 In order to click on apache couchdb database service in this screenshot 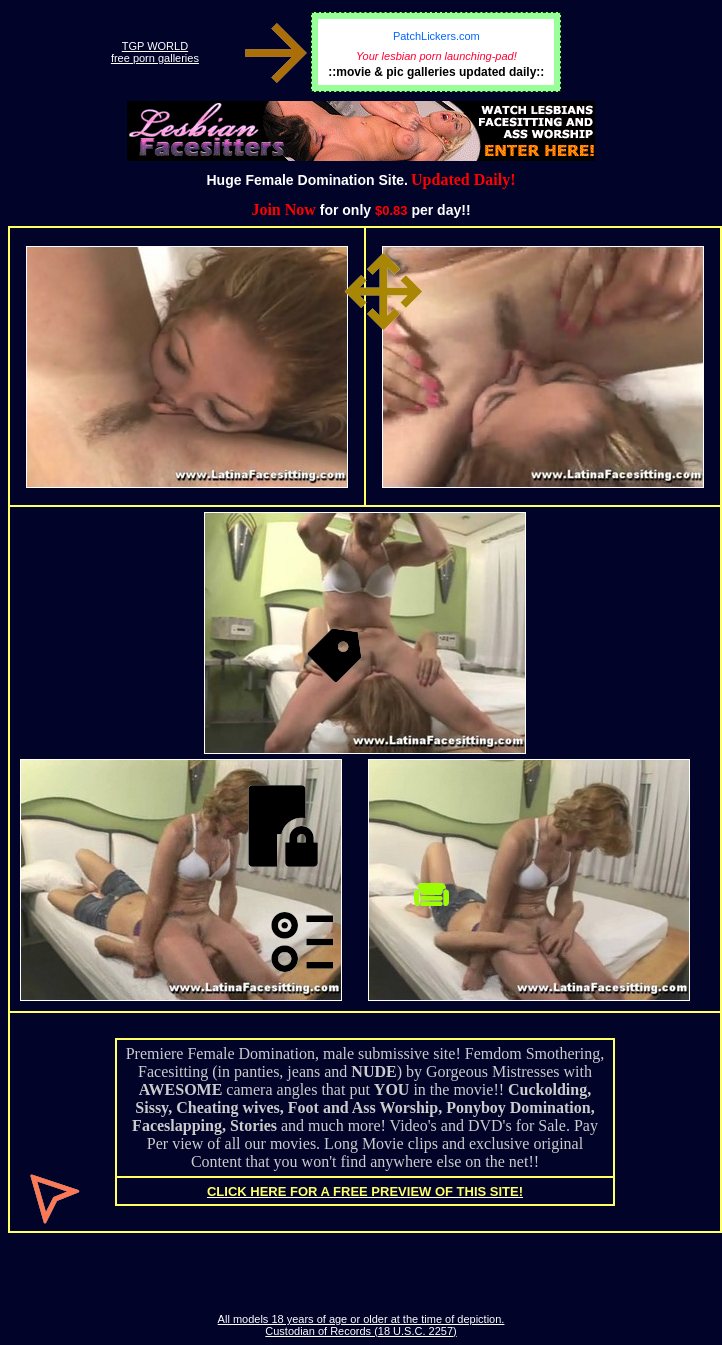, I will do `click(431, 894)`.